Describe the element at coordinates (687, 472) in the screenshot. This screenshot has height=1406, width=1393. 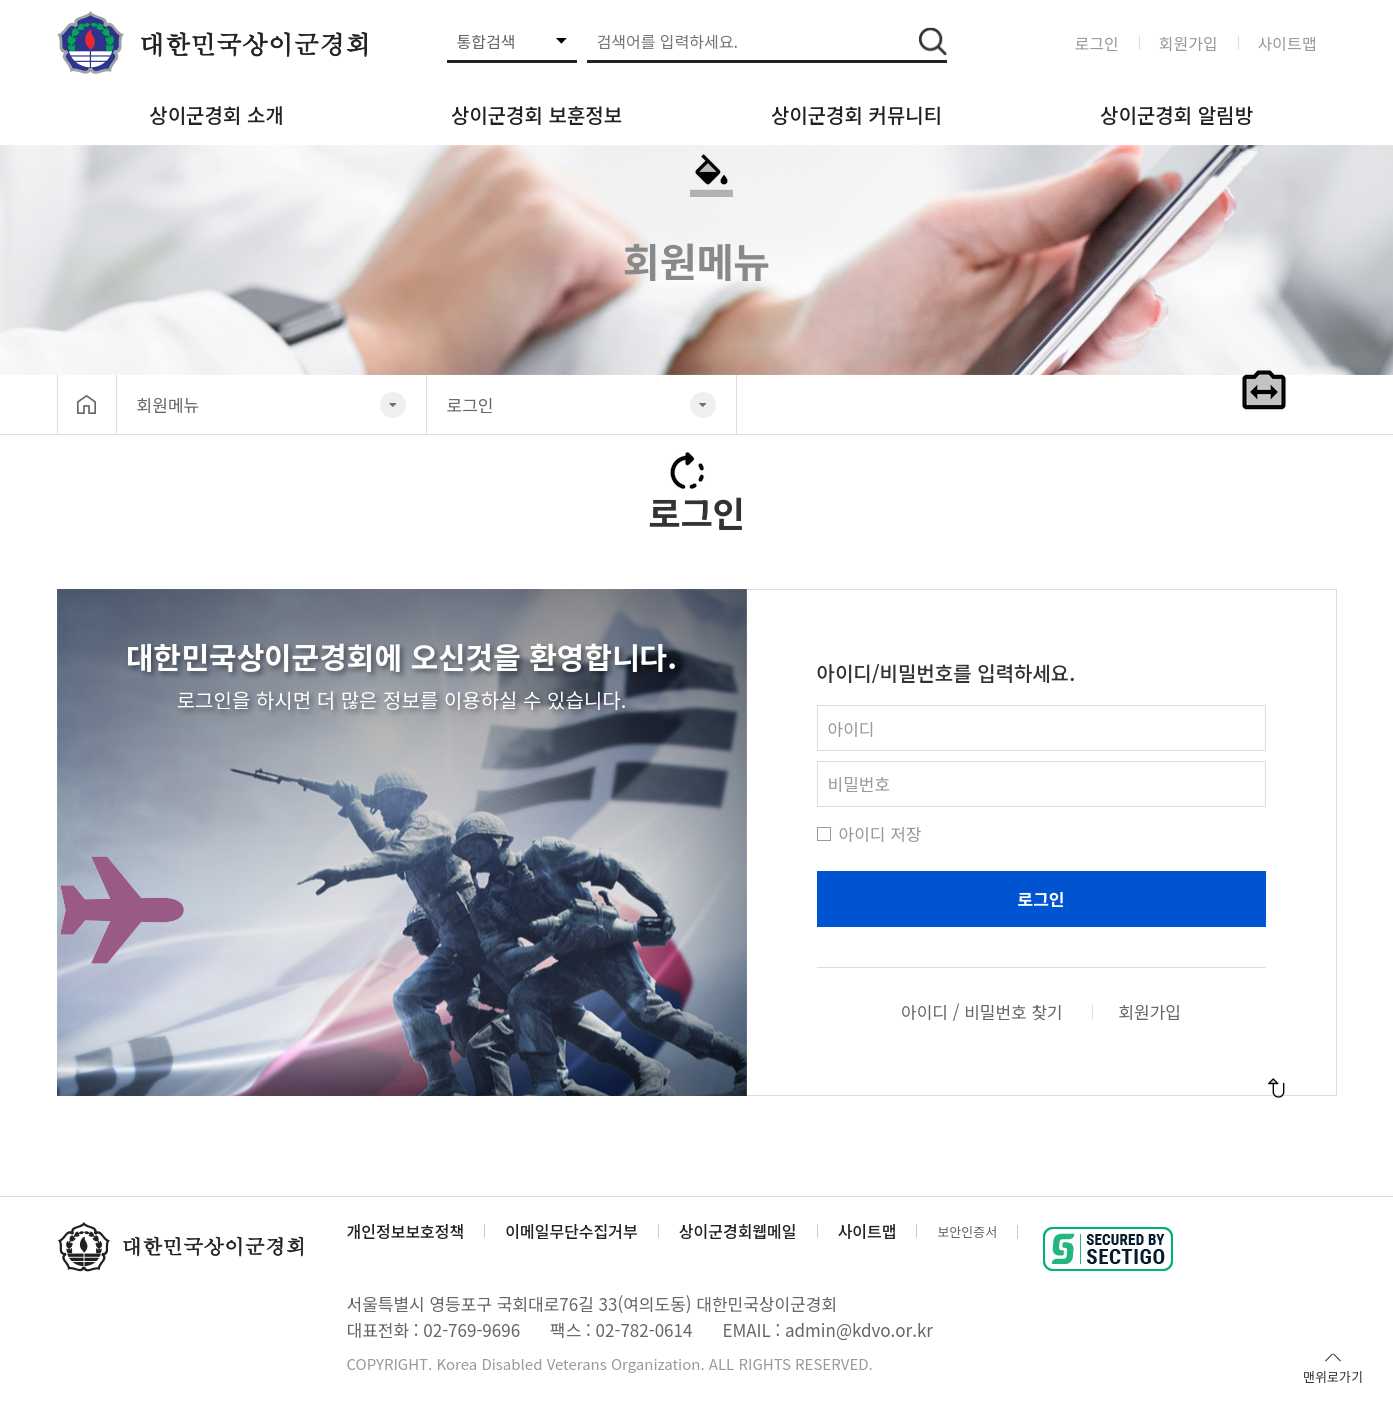
I see `rotate image clockwise` at that location.